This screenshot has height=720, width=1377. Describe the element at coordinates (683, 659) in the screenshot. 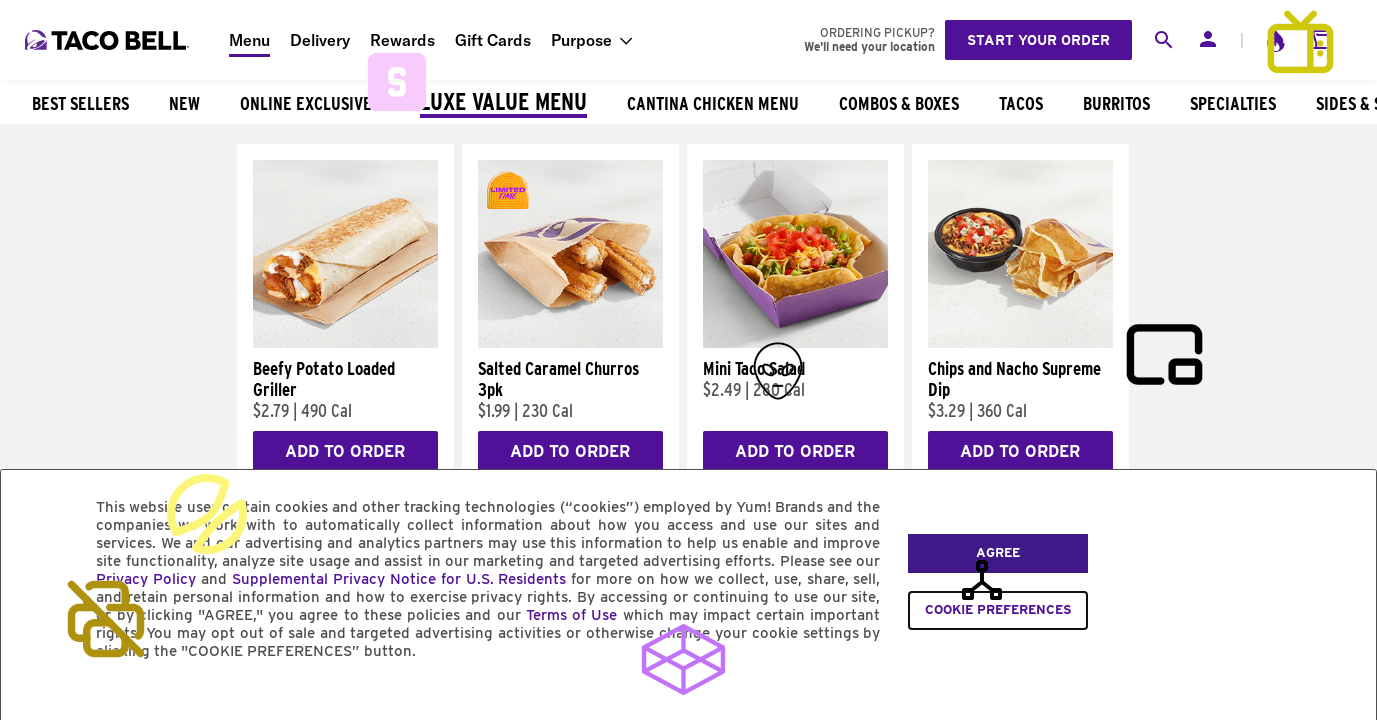

I see `open codepen profile or projects` at that location.